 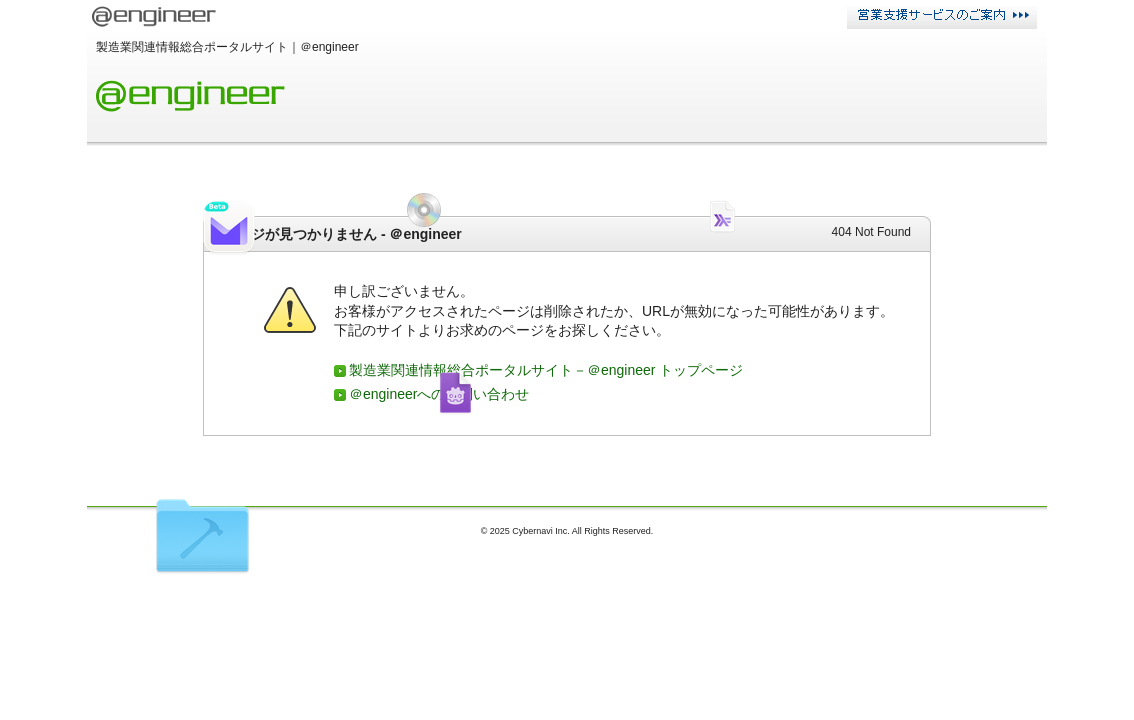 What do you see at coordinates (455, 393) in the screenshot?
I see `a godot game engine scene file` at bounding box center [455, 393].